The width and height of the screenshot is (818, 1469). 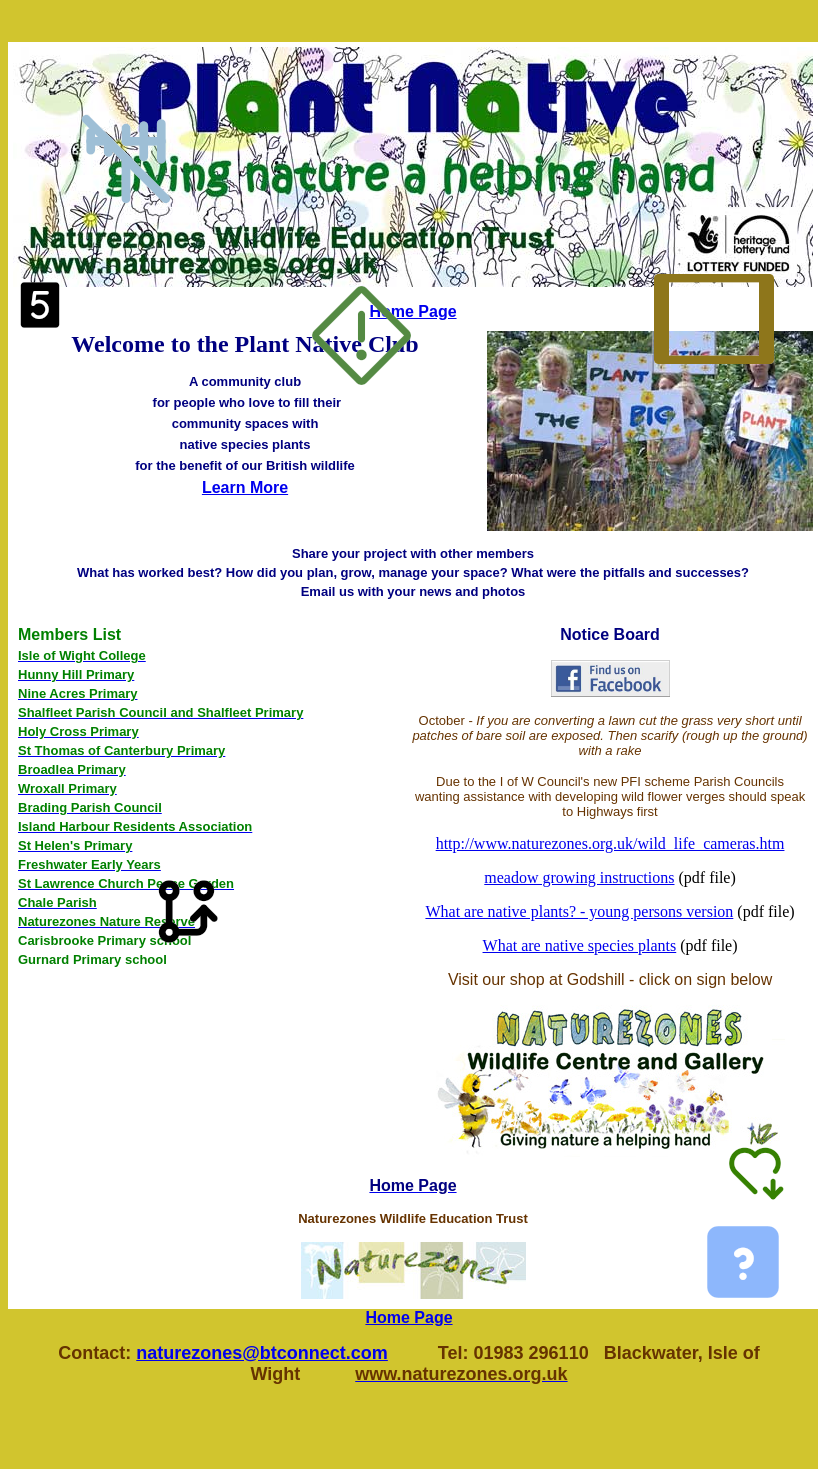 I want to click on download liked or favorited content, so click(x=755, y=1171).